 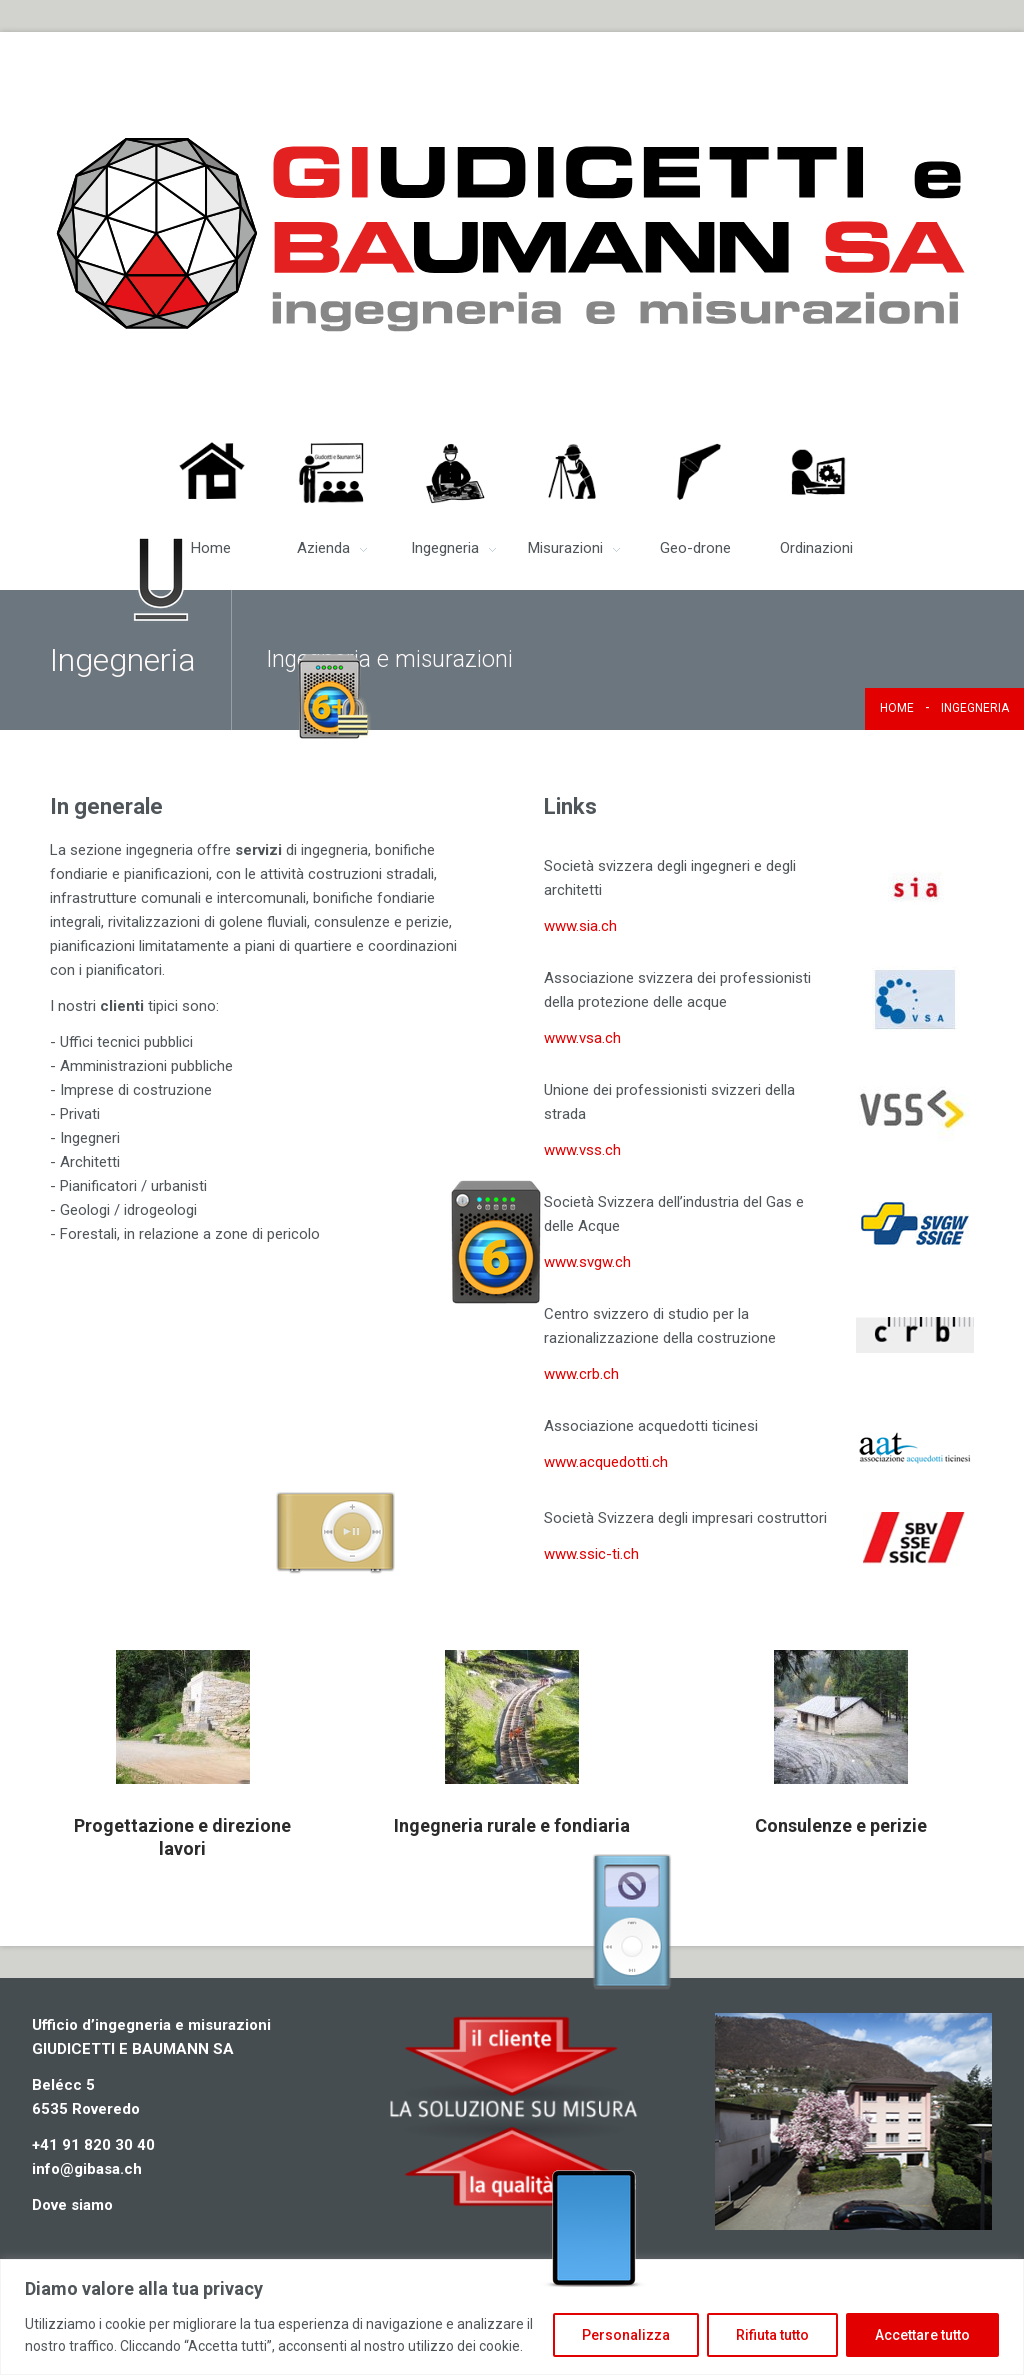 What do you see at coordinates (632, 1922) in the screenshot?
I see `iPod mini device not connected or unavailable` at bounding box center [632, 1922].